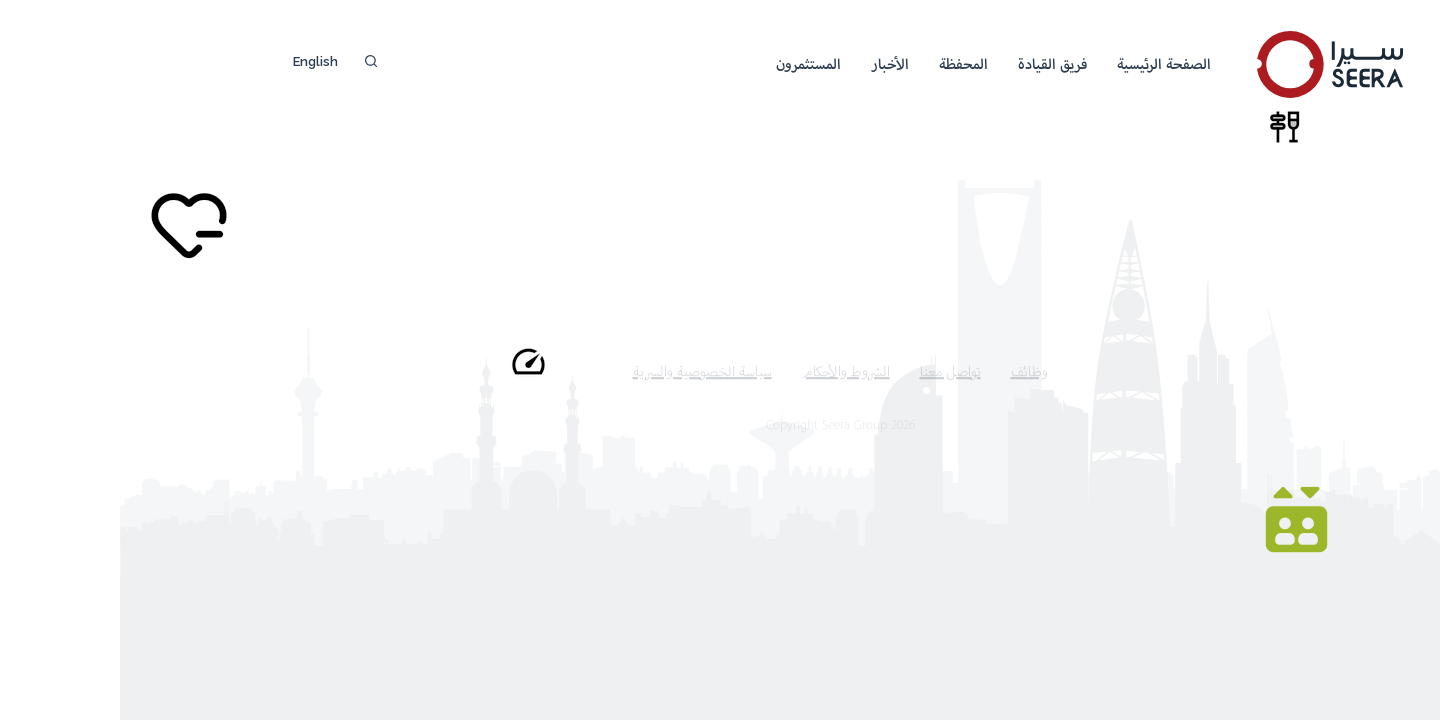  Describe the element at coordinates (189, 224) in the screenshot. I see `remove from favorites` at that location.